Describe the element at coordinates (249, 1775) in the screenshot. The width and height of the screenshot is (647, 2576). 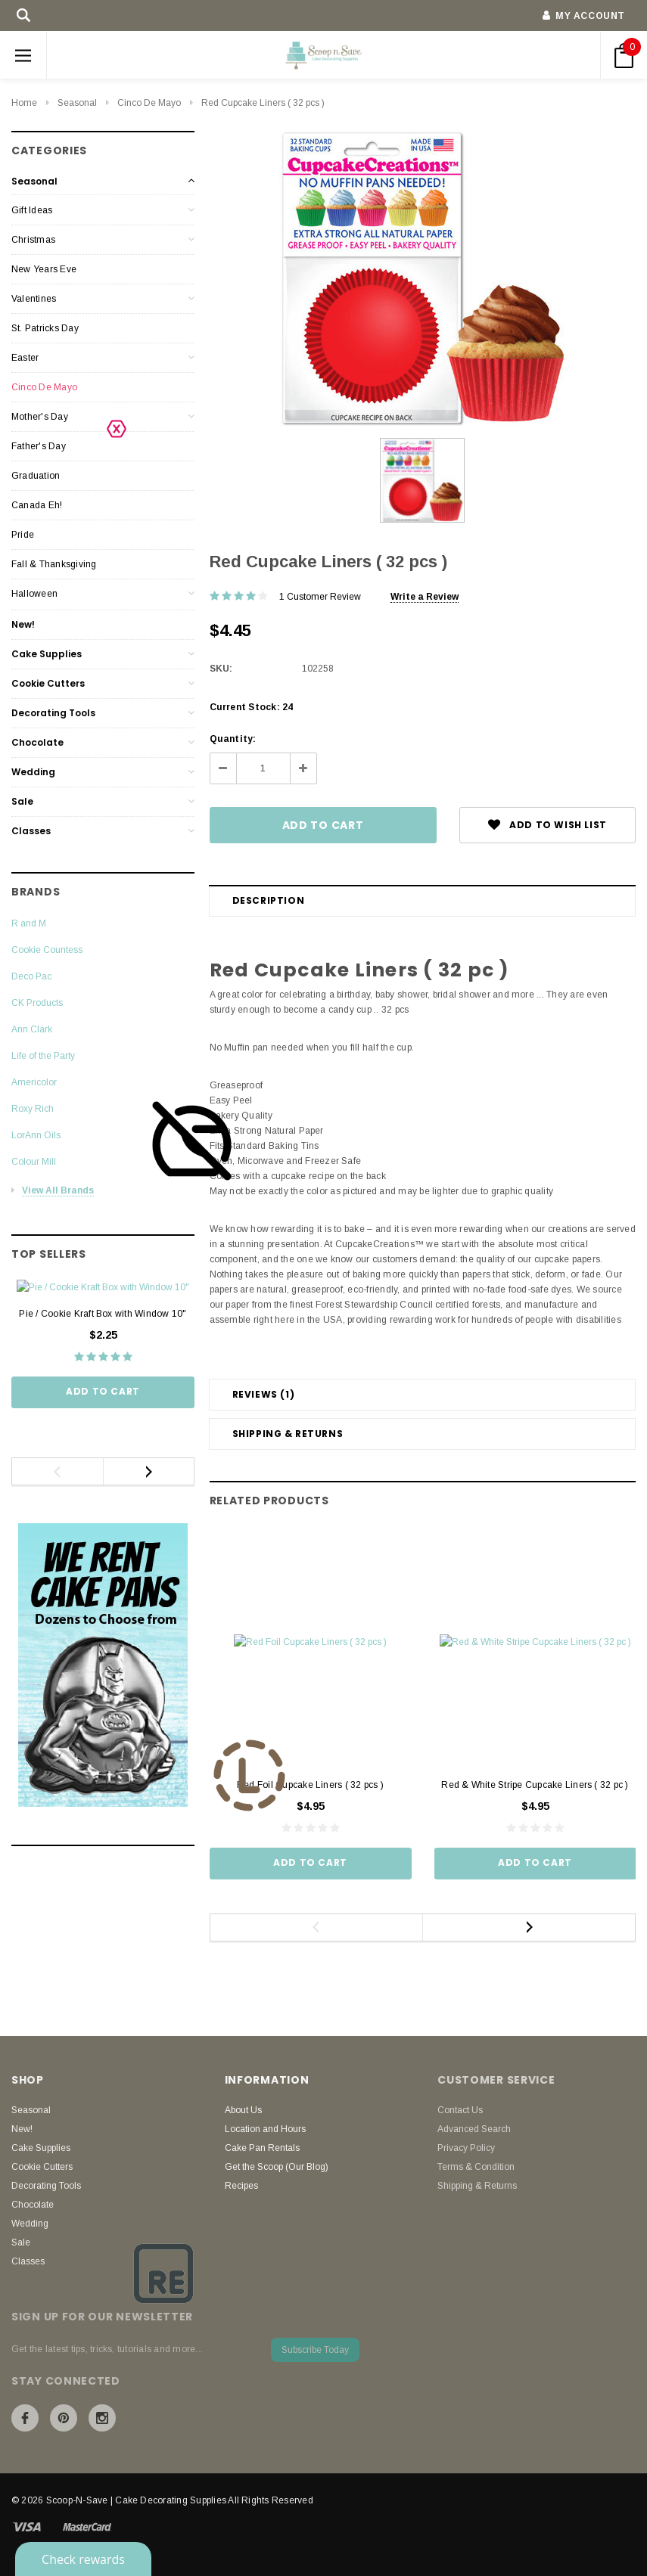
I see `indicates a loading or in-progress state` at that location.